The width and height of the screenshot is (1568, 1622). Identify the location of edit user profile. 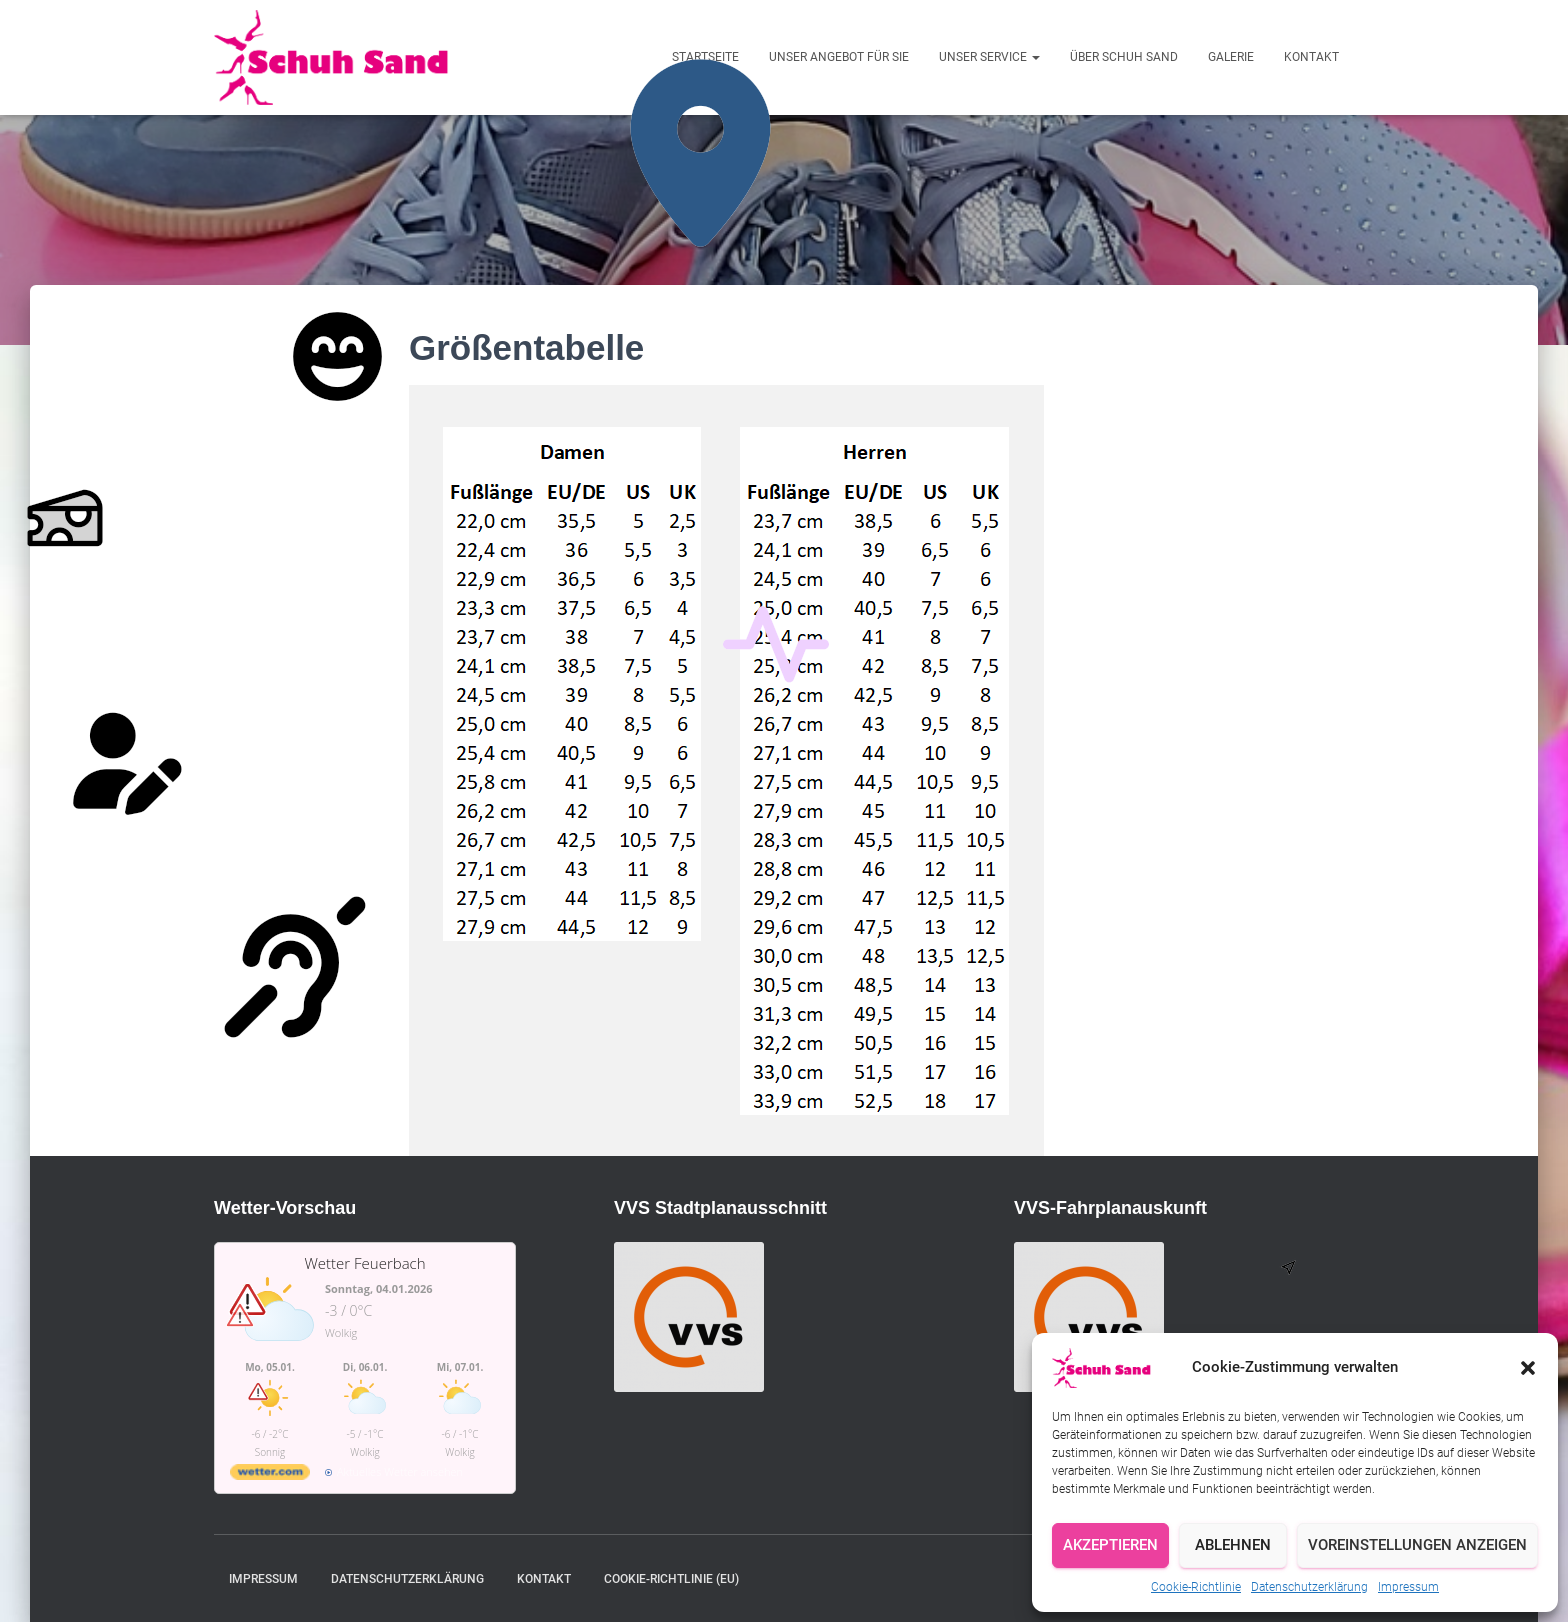
(125, 760).